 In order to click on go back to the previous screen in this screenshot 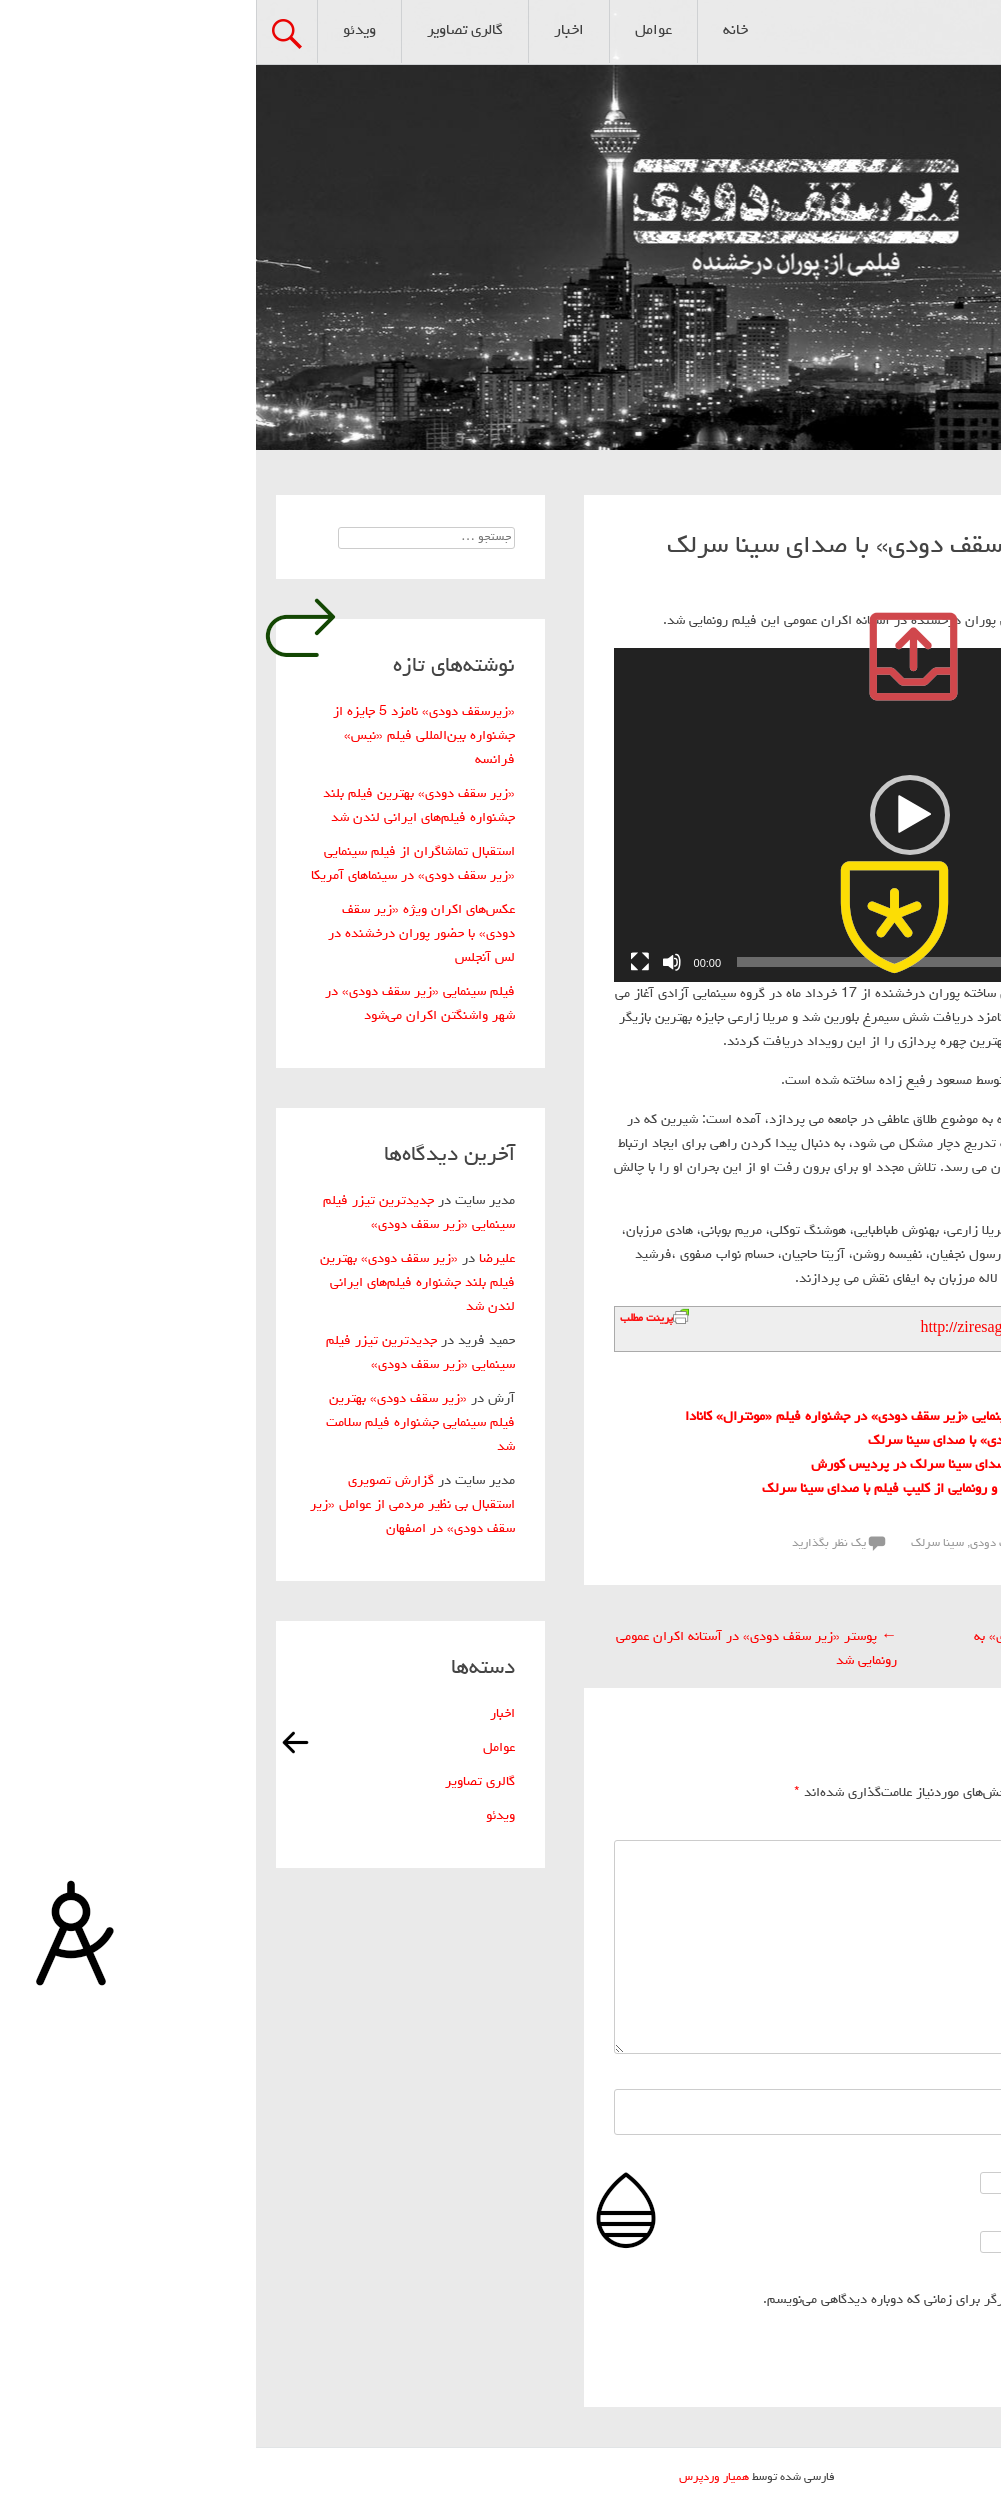, I will do `click(295, 1742)`.